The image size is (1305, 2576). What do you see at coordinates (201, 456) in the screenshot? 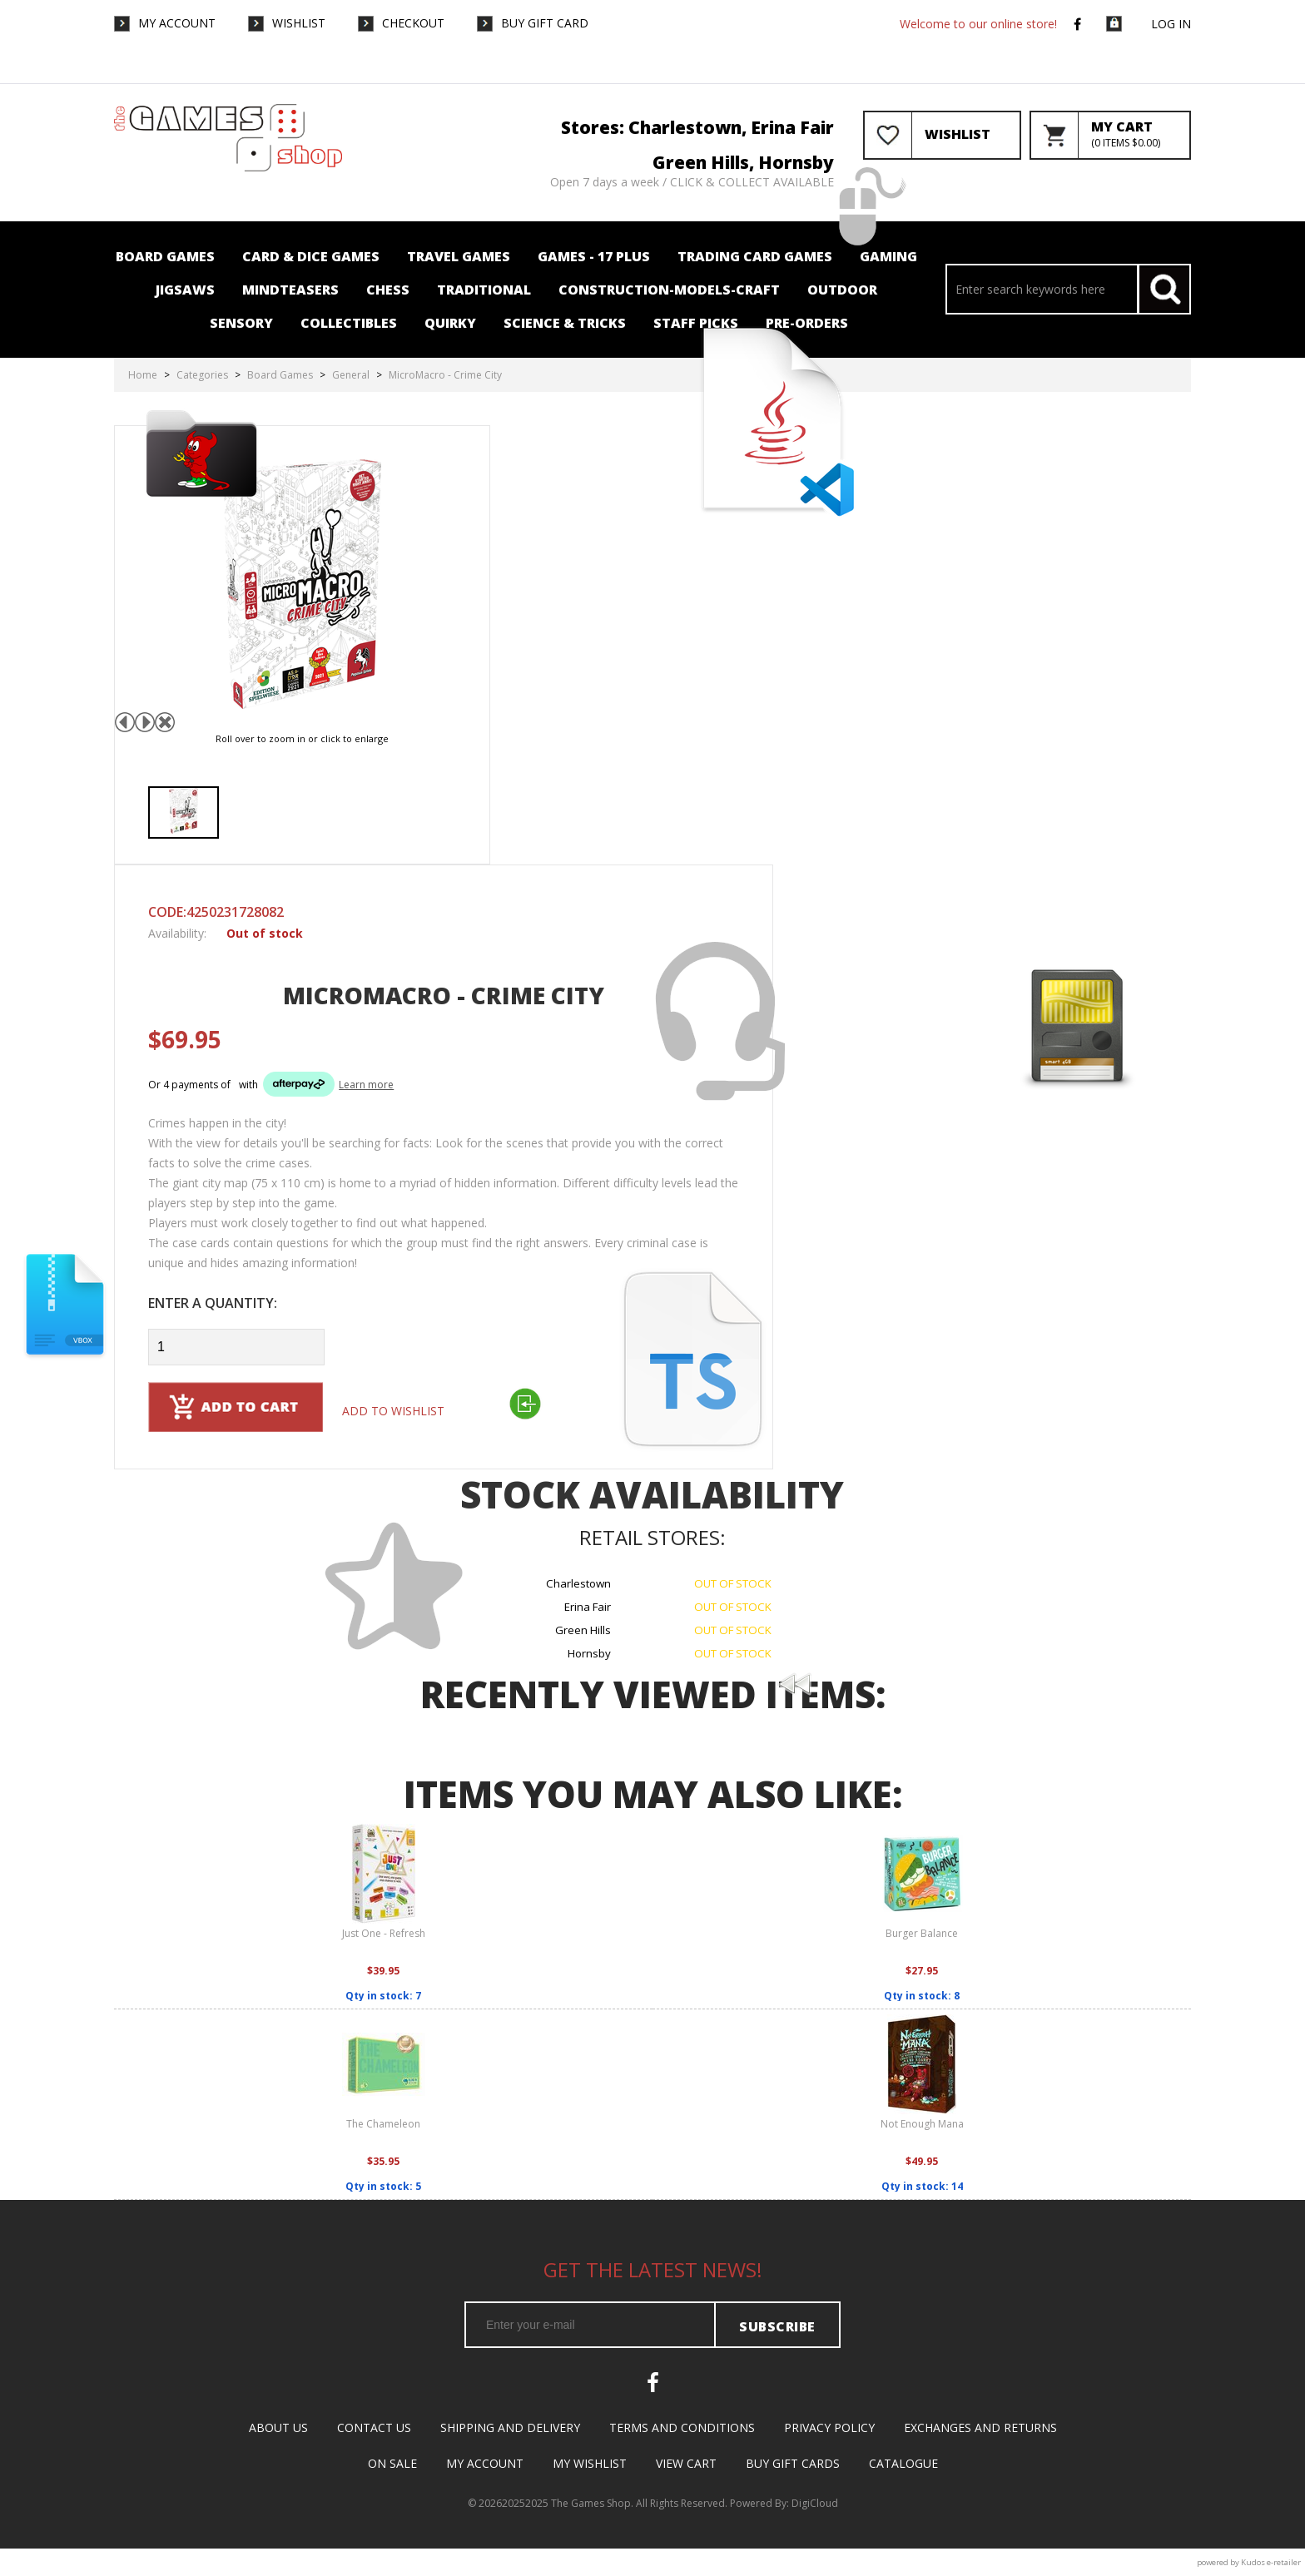
I see `open BSD-related files or projects` at bounding box center [201, 456].